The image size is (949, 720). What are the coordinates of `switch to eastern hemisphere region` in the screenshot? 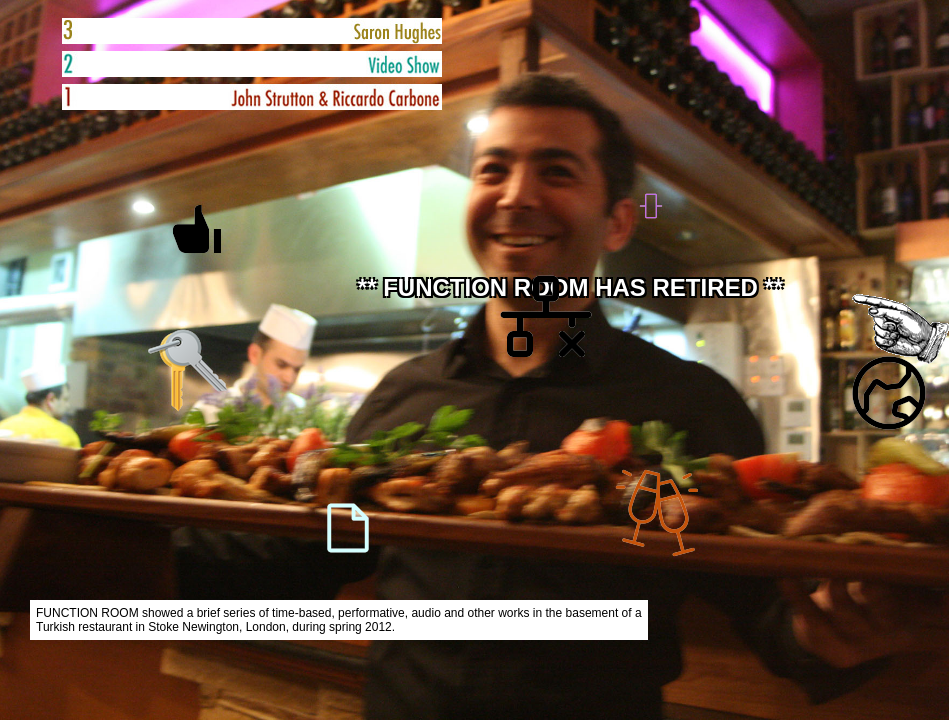 It's located at (889, 393).